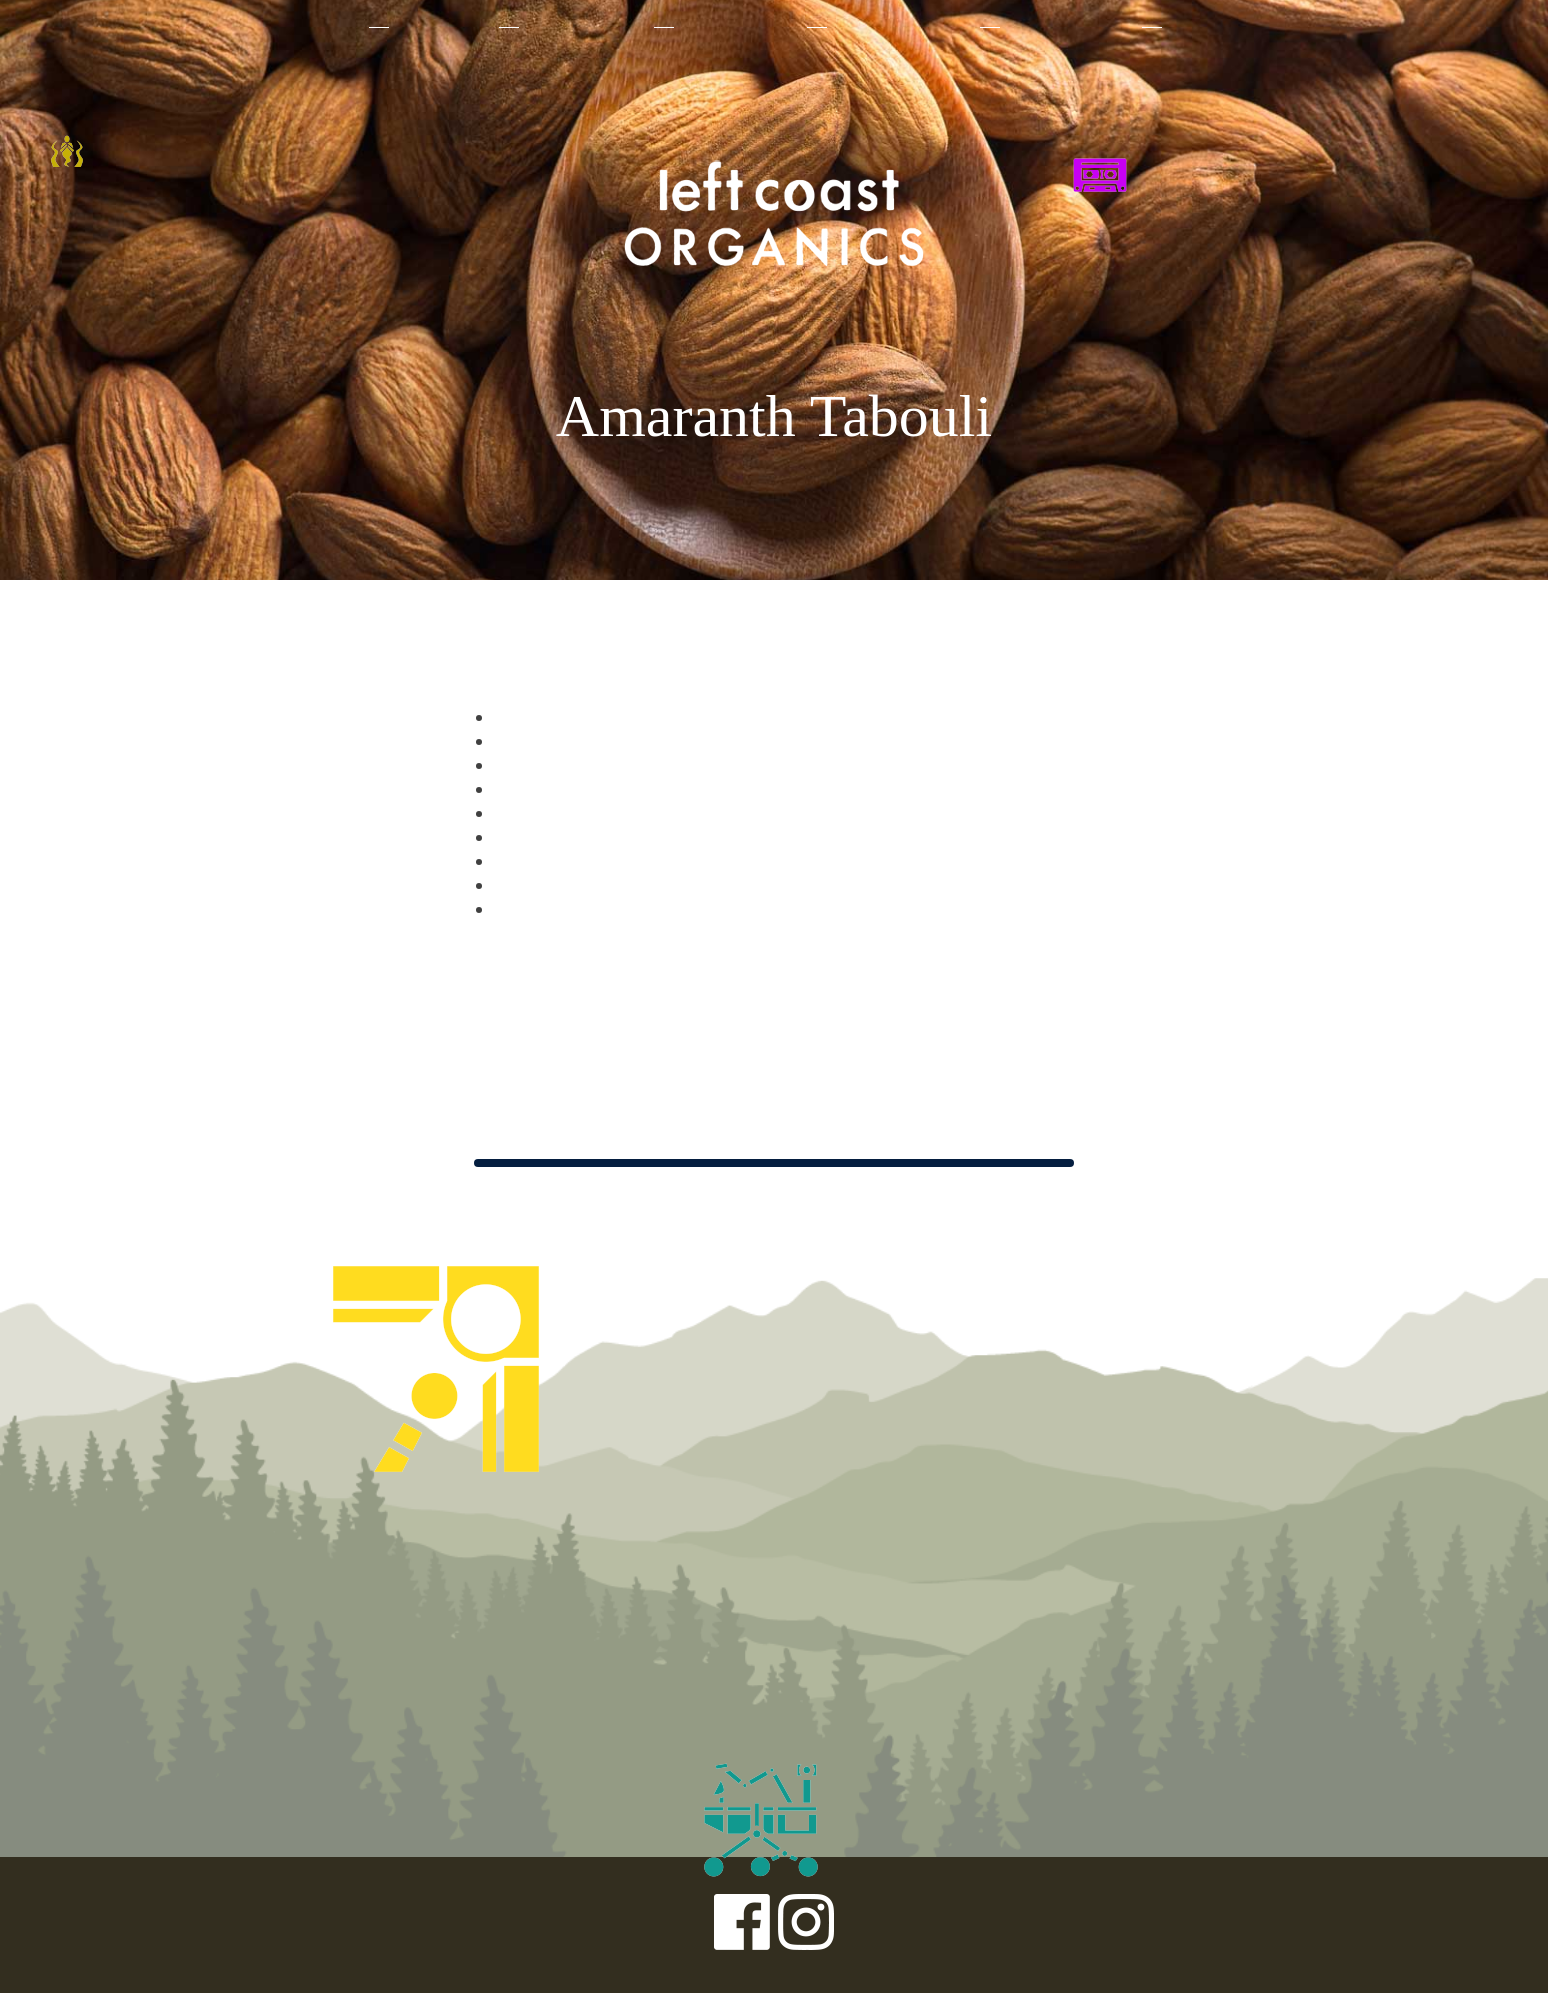 The width and height of the screenshot is (1548, 1993). I want to click on access billiards or pool game, so click(436, 1369).